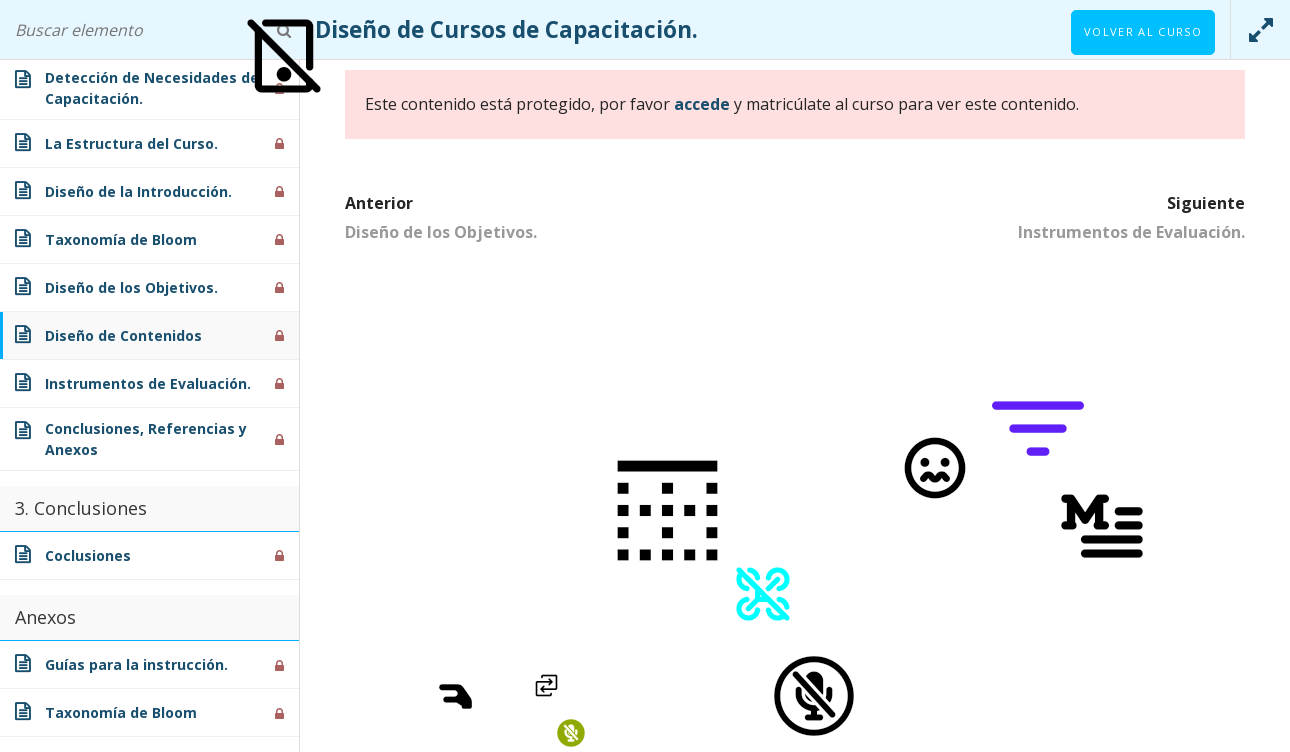 This screenshot has width=1290, height=752. Describe the element at coordinates (1102, 524) in the screenshot. I see `read article on medium` at that location.